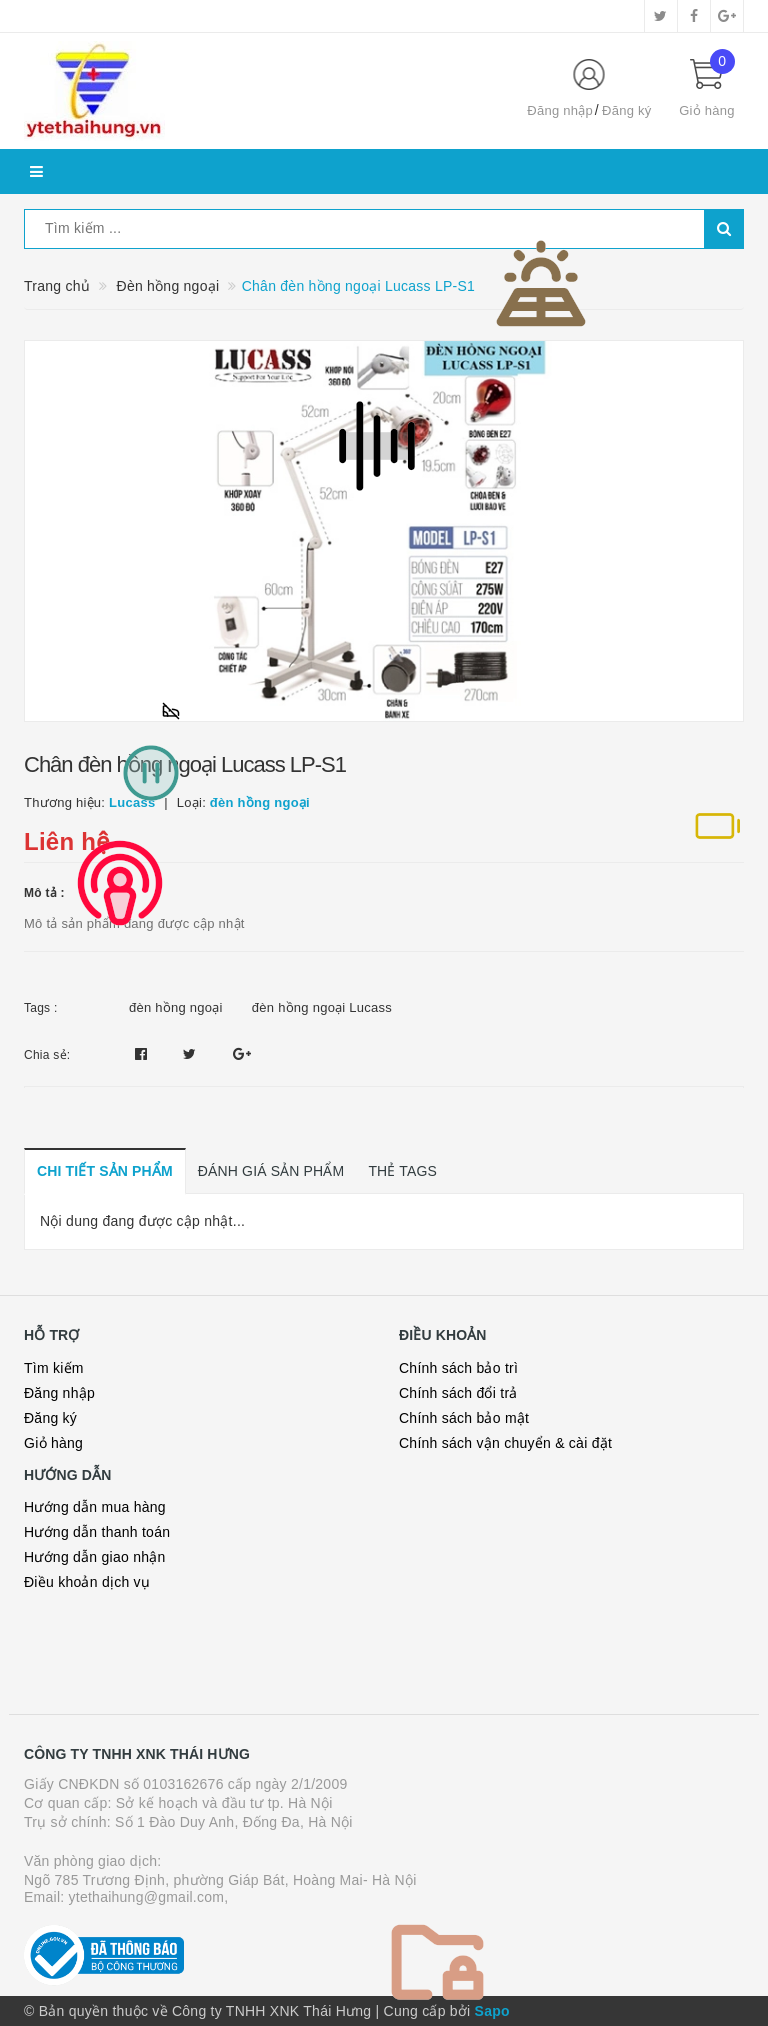  I want to click on access solar energy settings, so click(541, 288).